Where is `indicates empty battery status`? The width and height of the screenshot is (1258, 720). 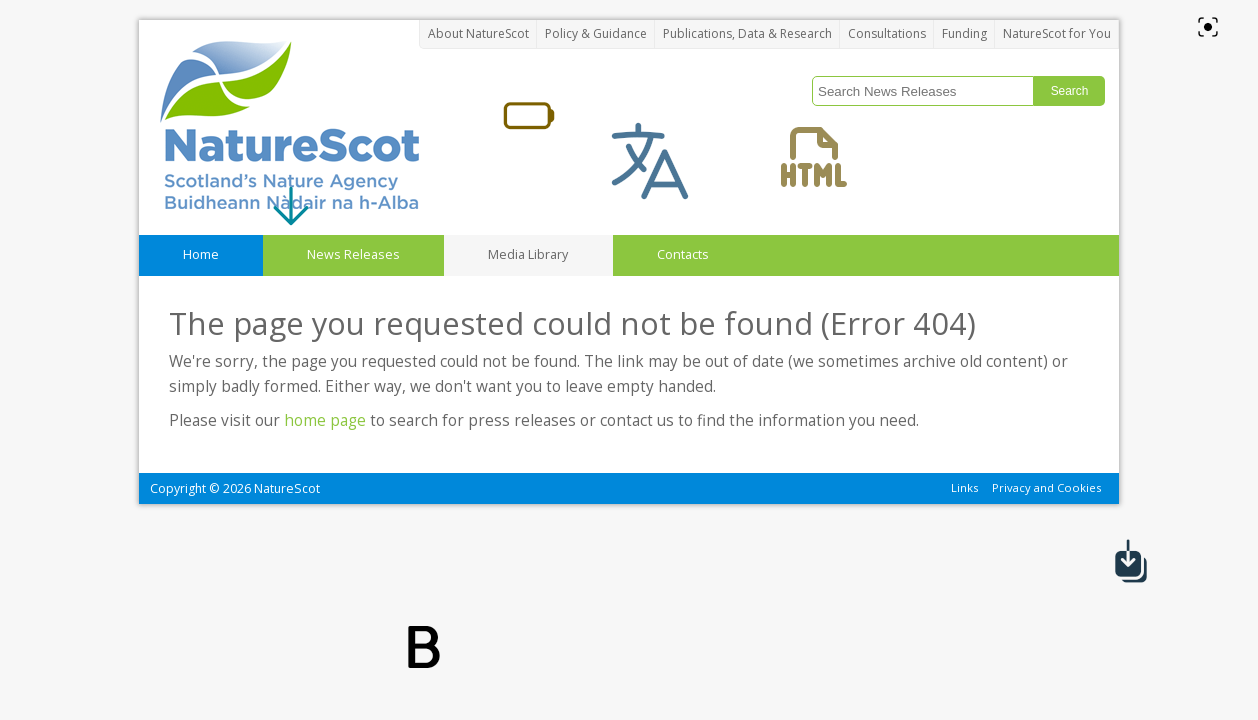
indicates empty battery status is located at coordinates (529, 114).